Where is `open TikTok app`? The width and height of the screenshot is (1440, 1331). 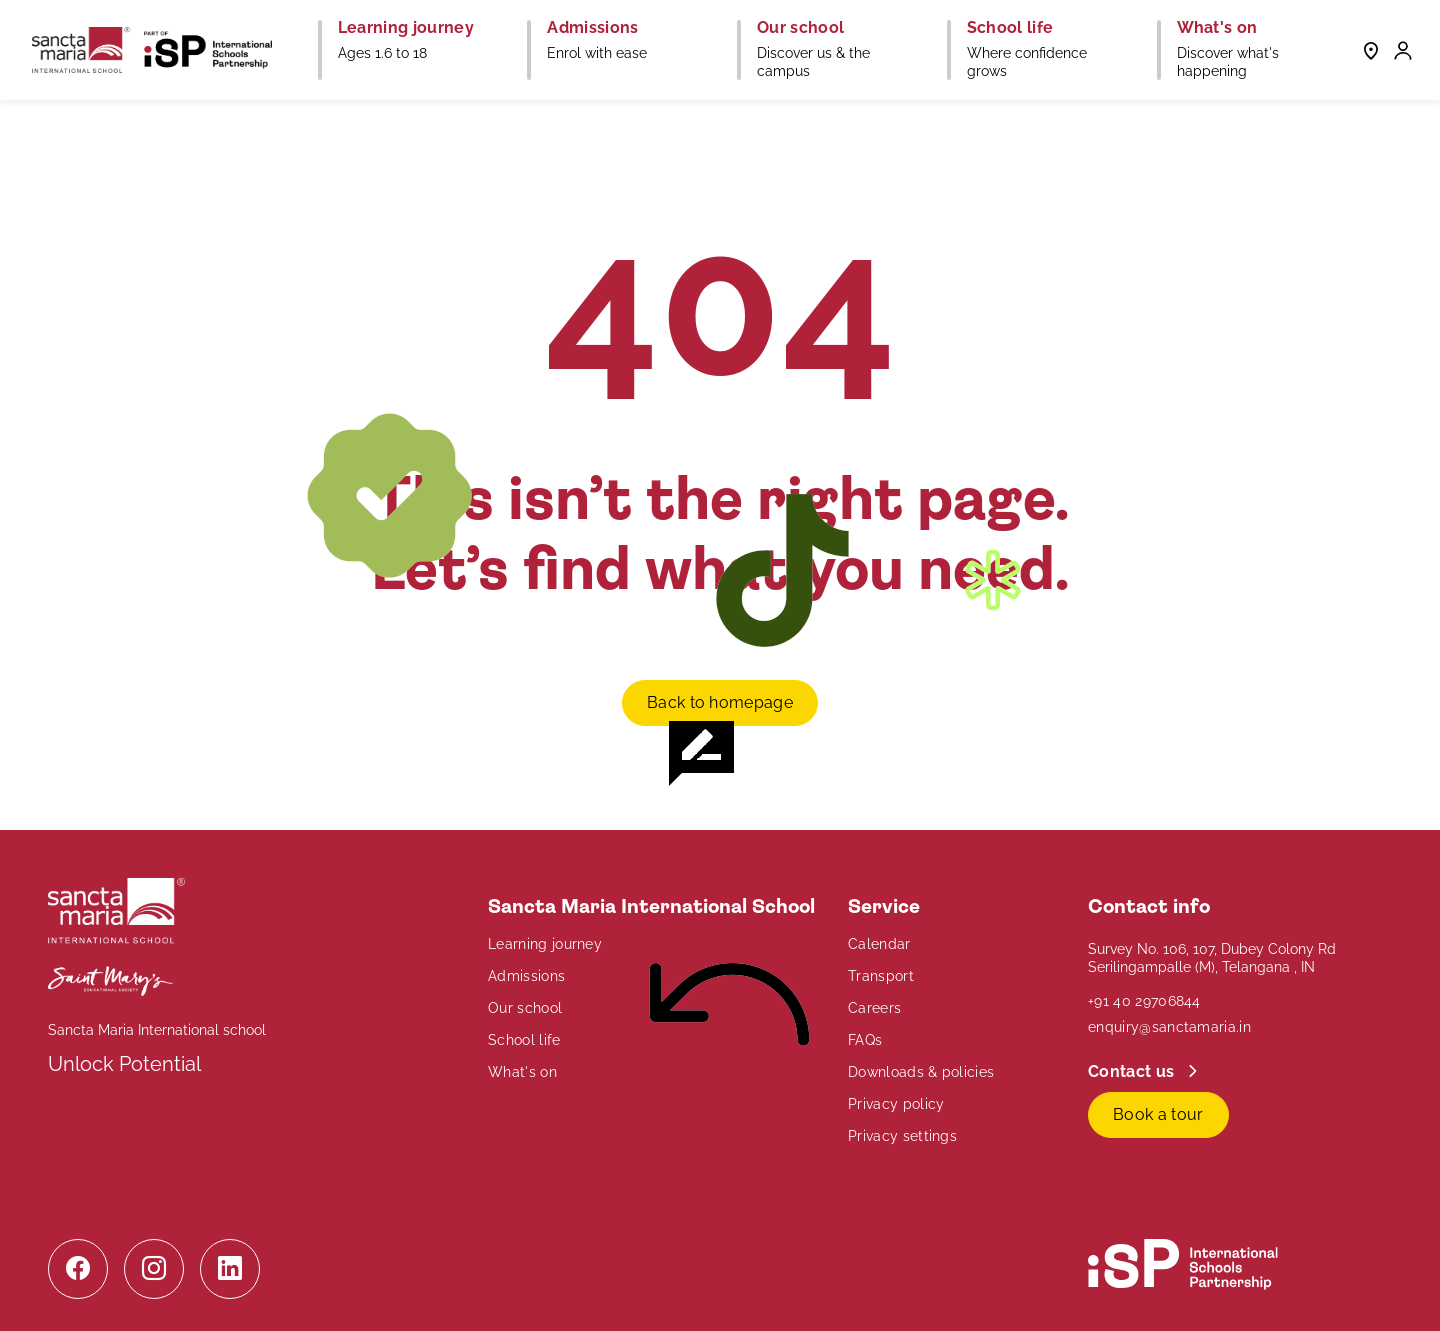 open TikTok app is located at coordinates (782, 570).